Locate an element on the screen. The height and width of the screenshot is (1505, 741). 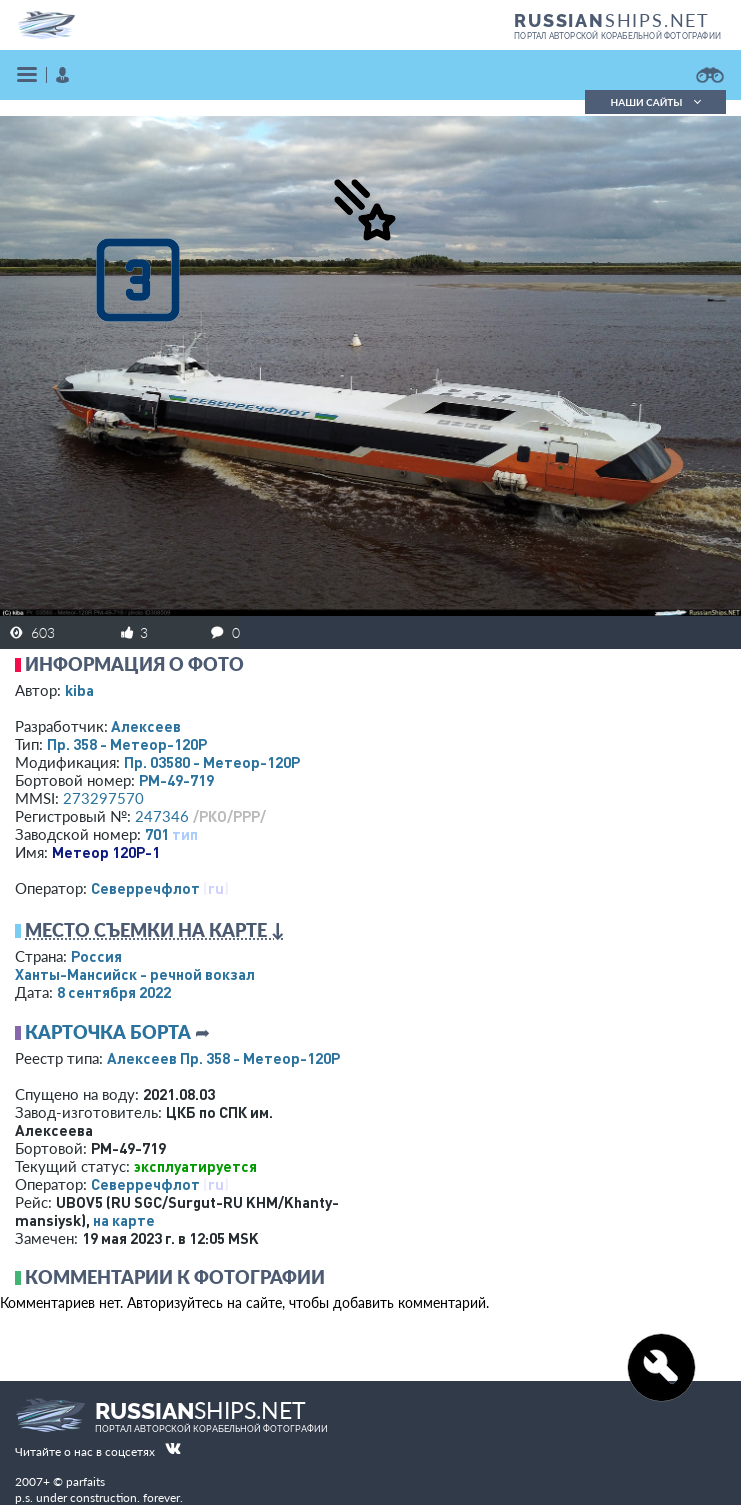
indicates a trending or rising item is located at coordinates (365, 210).